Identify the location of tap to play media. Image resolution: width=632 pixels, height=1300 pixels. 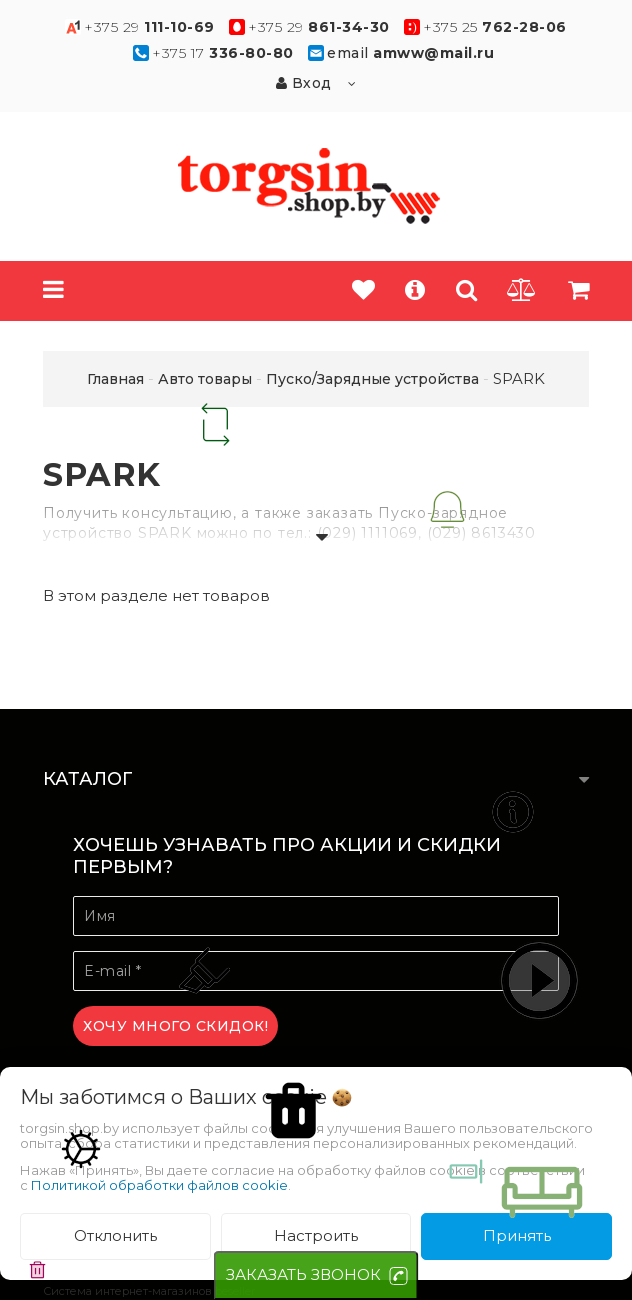
(539, 980).